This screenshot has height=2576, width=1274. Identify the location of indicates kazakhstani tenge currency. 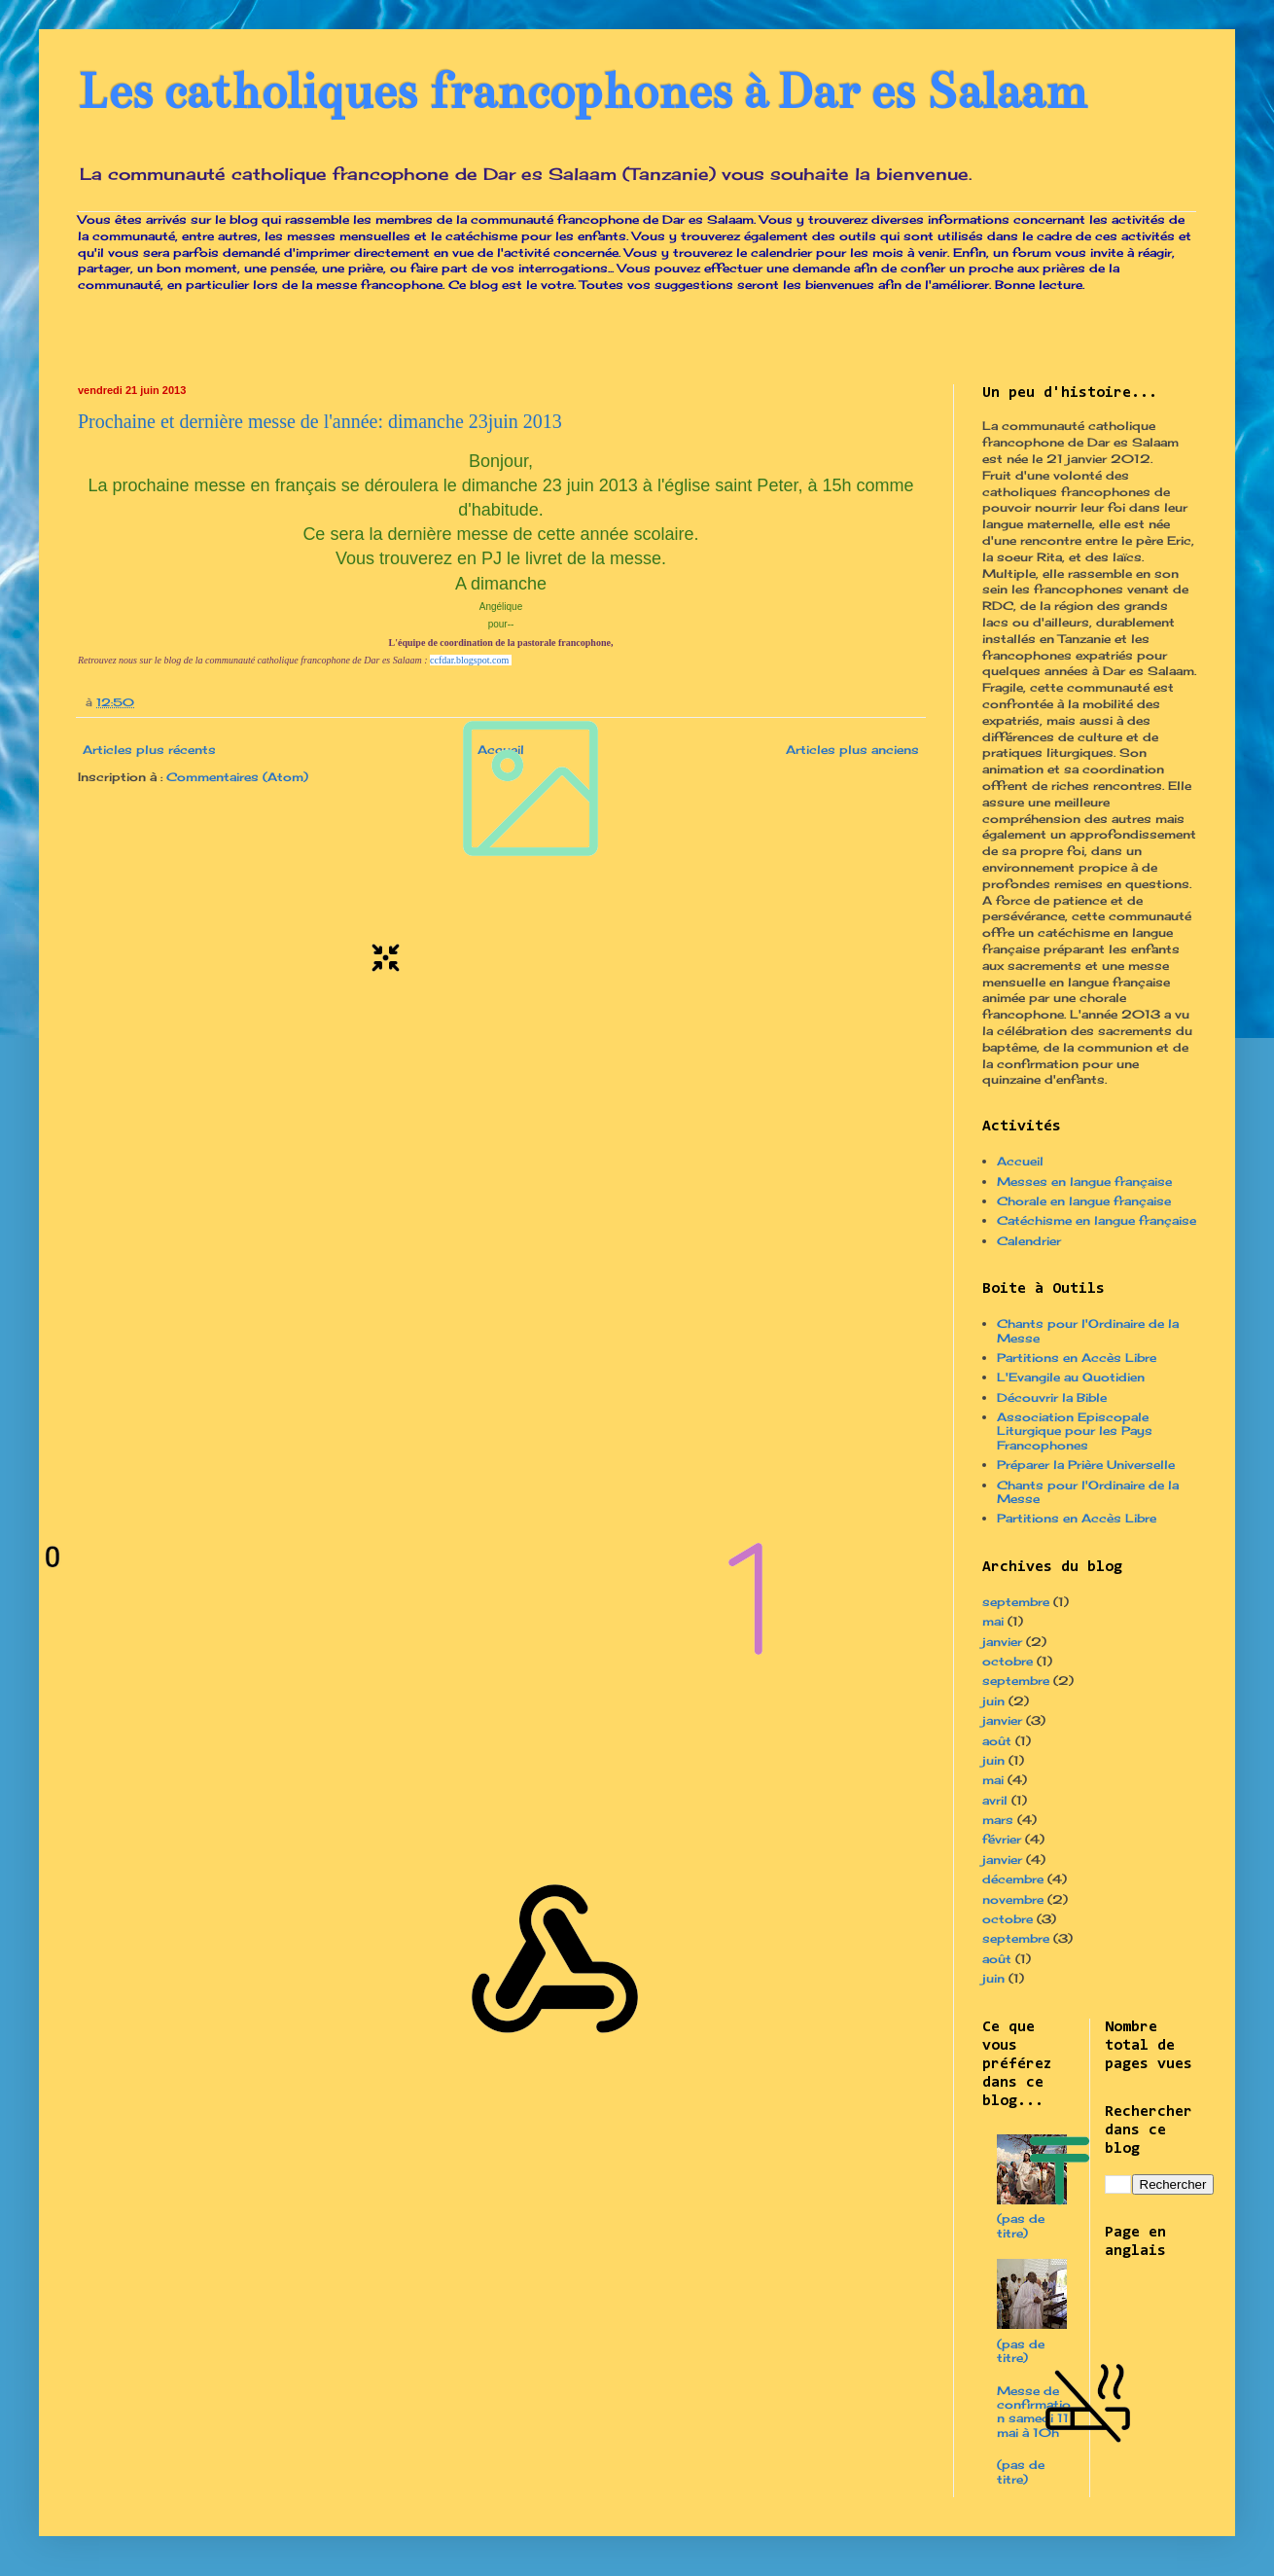
(1059, 2170).